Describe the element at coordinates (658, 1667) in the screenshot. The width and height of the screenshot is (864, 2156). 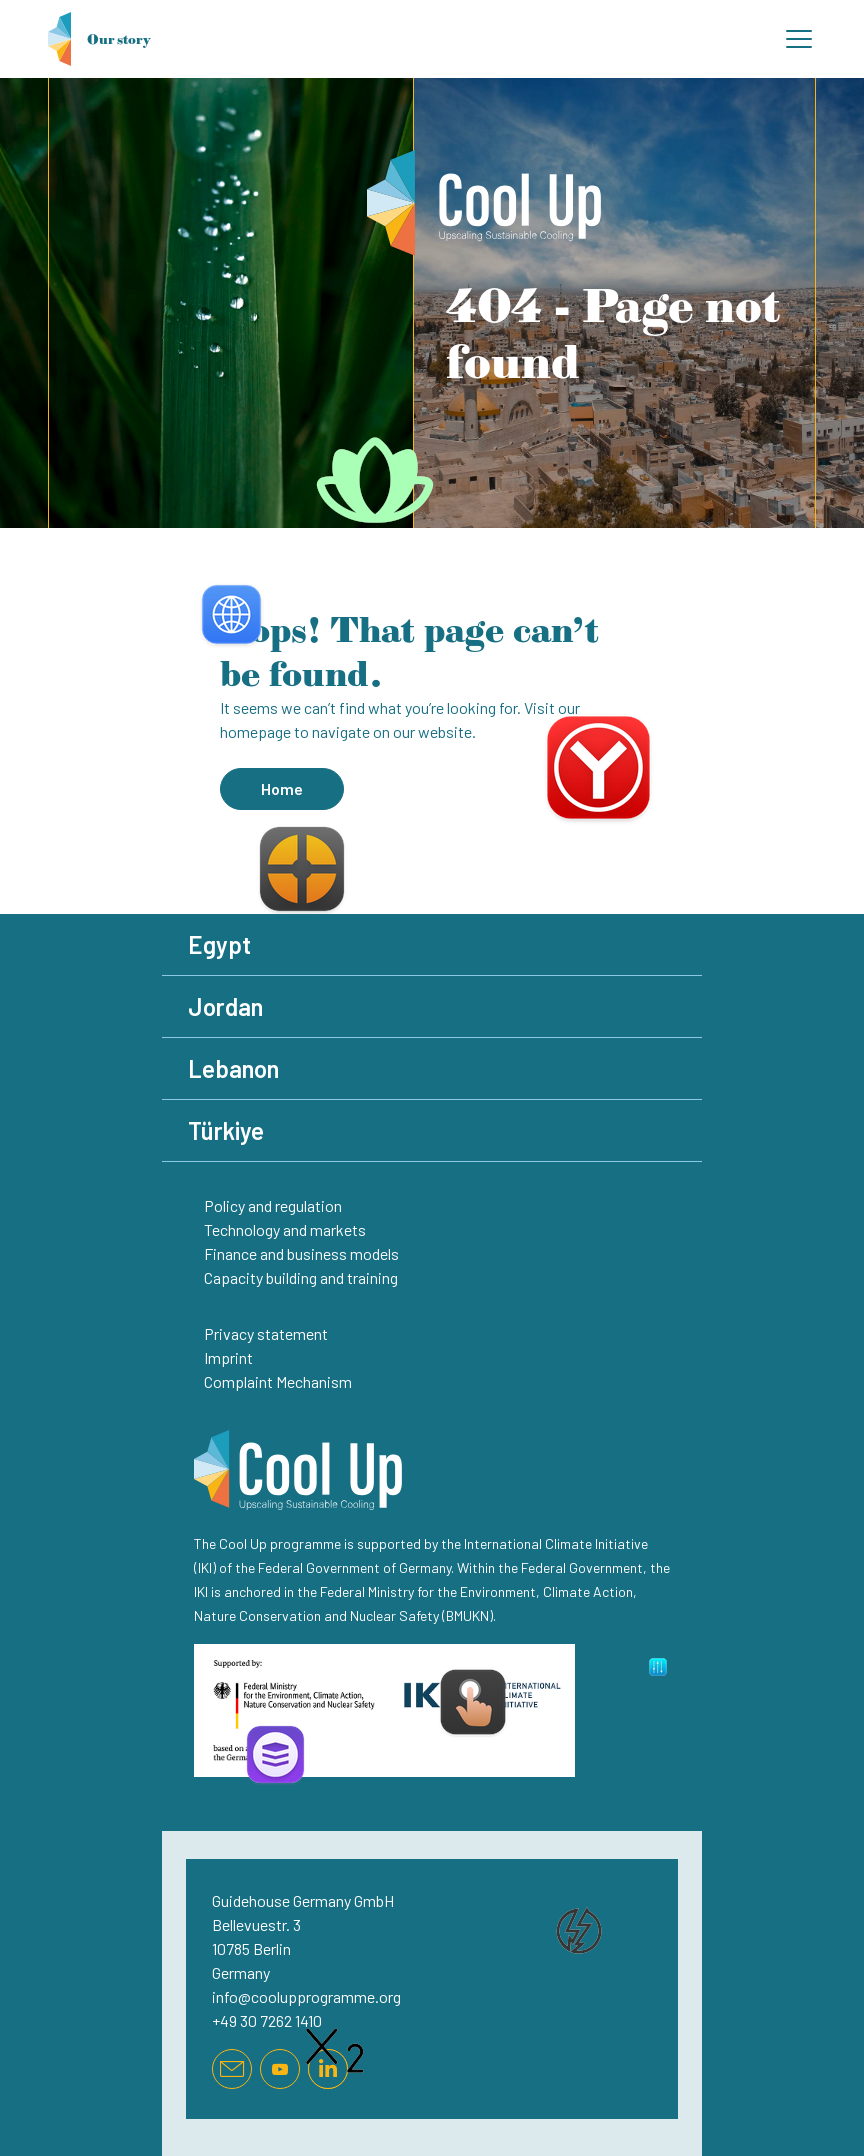
I see `open easyeffects audio processing app` at that location.